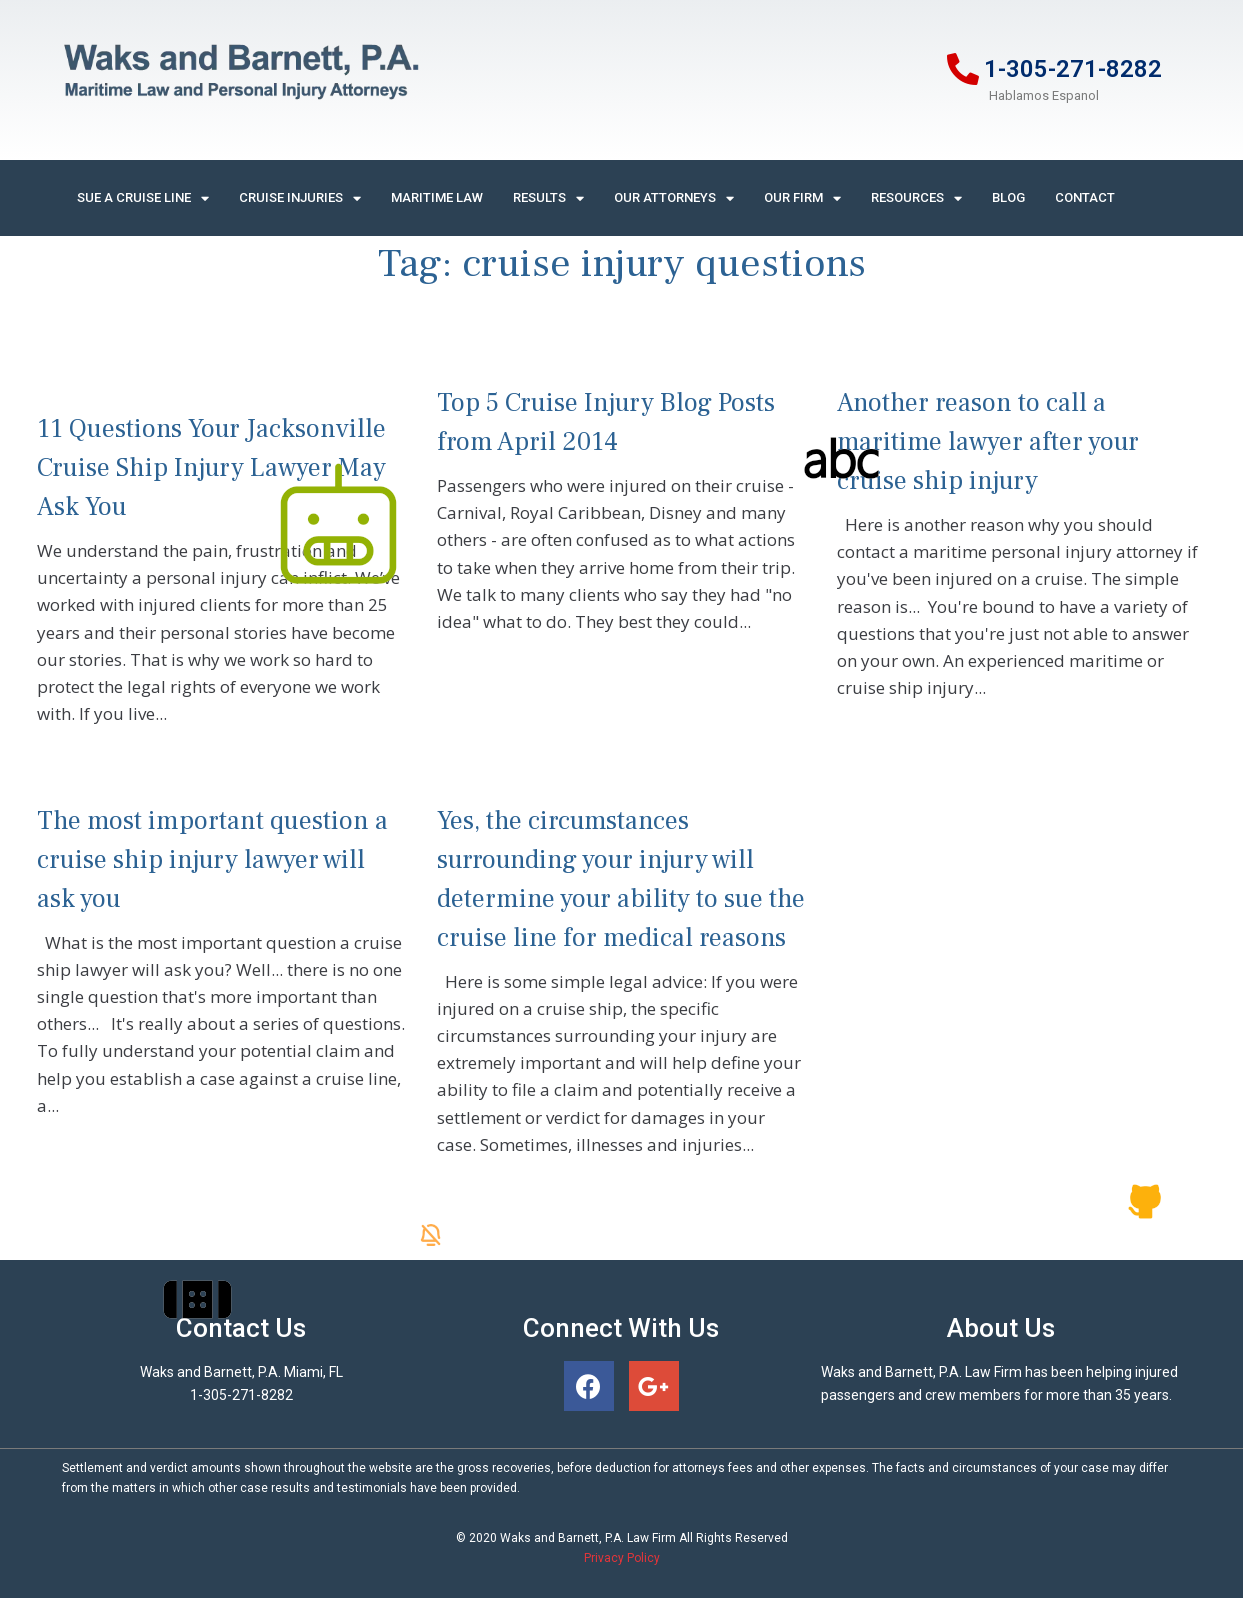  Describe the element at coordinates (431, 1235) in the screenshot. I see `mute notifications` at that location.